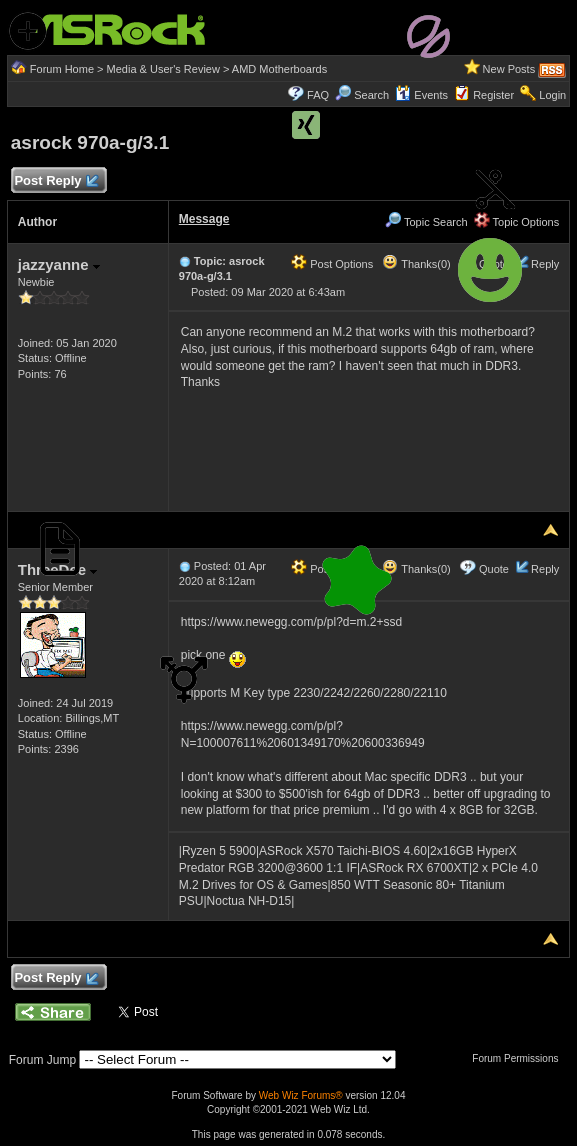  Describe the element at coordinates (184, 680) in the screenshot. I see `indicates transgender identity or gender diversity` at that location.